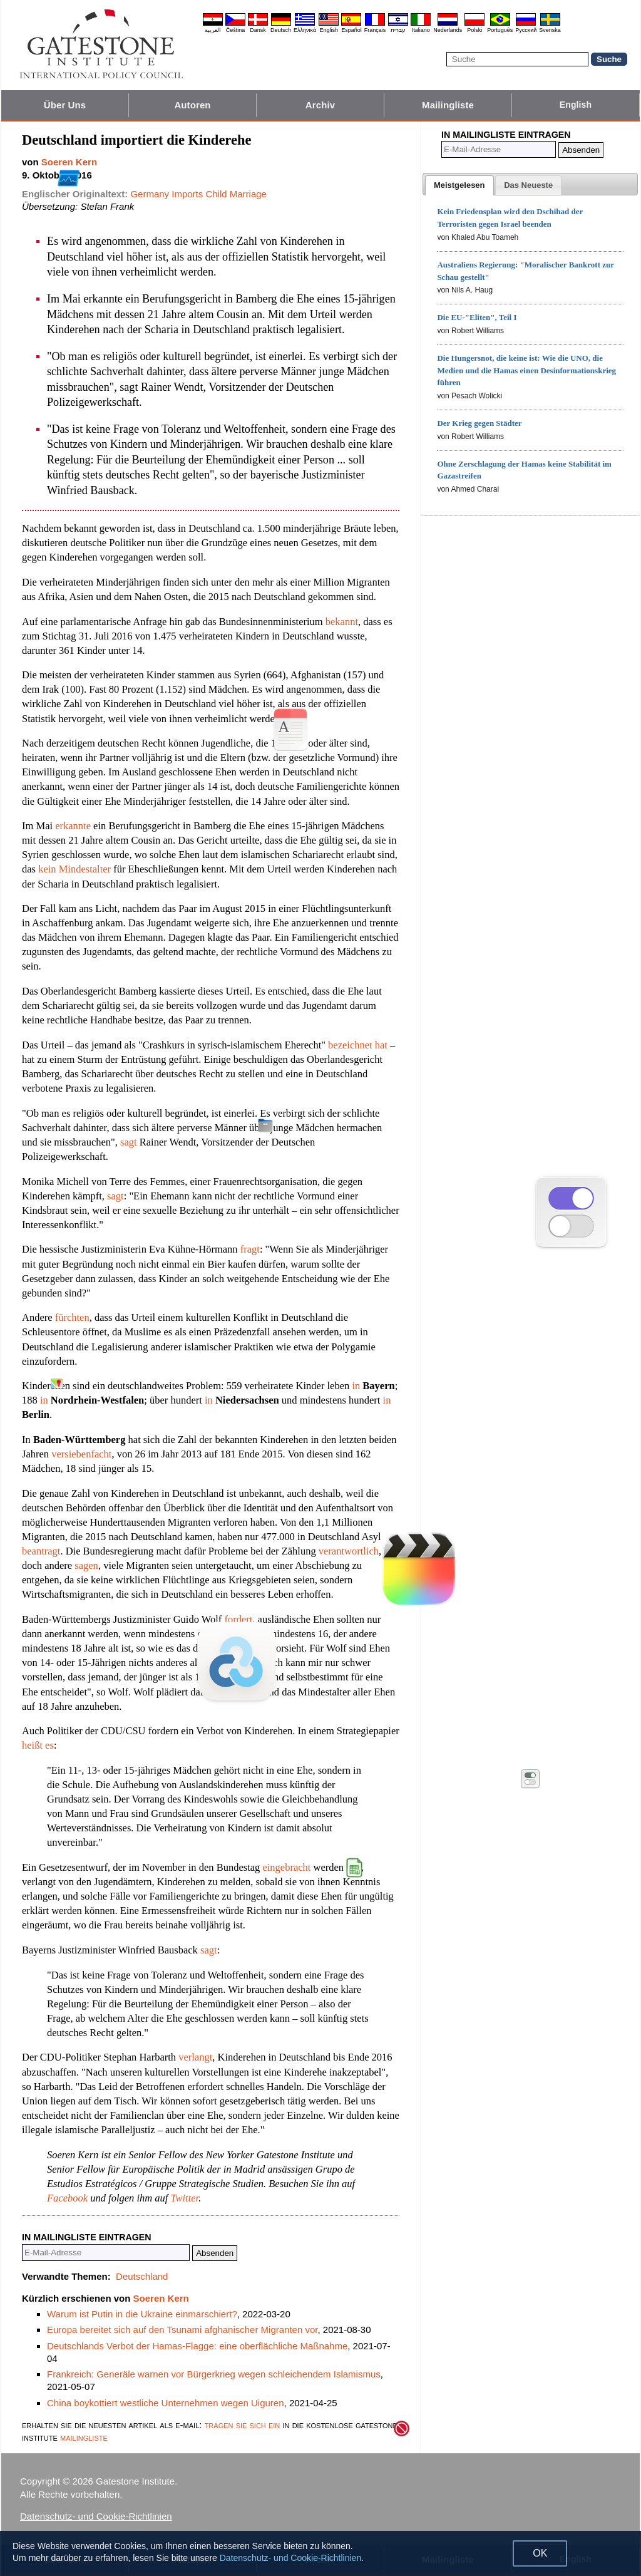  What do you see at coordinates (237, 1661) in the screenshot?
I see `open rclone browser for cloud storage management` at bounding box center [237, 1661].